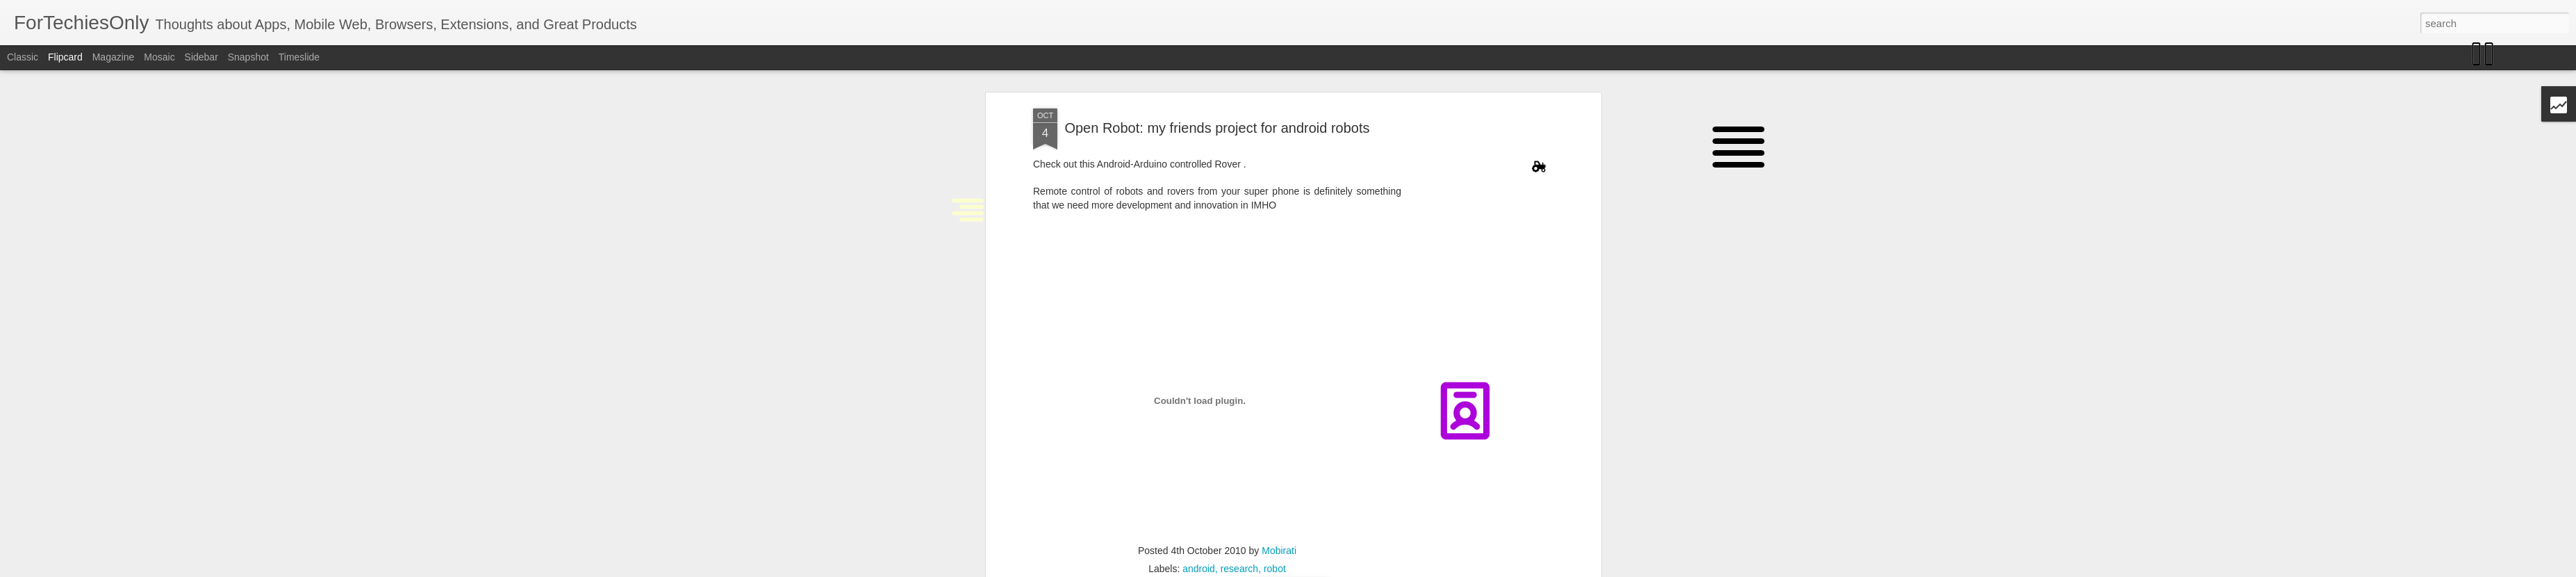 The height and width of the screenshot is (577, 2576). I want to click on open navigation menu, so click(1738, 147).